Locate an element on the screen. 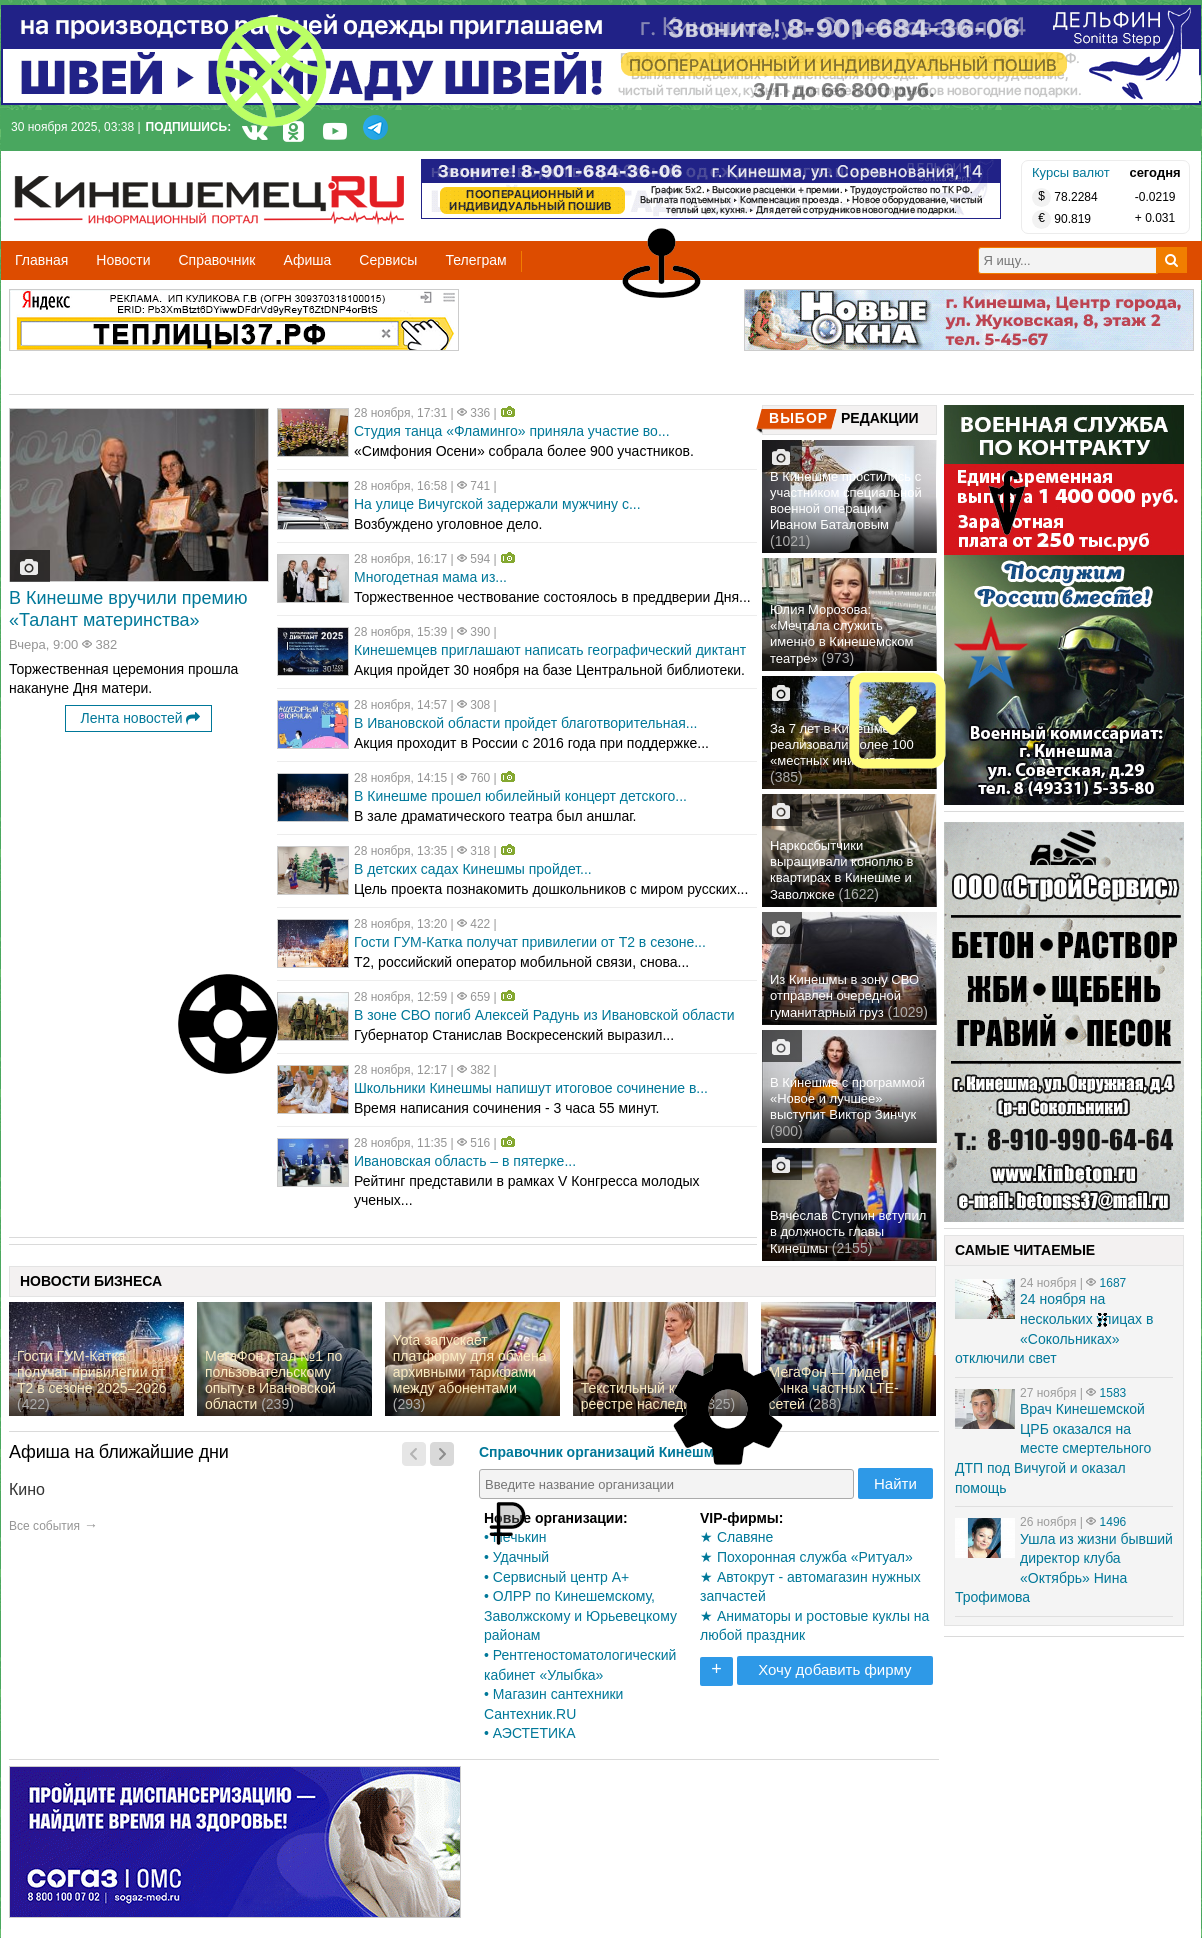 This screenshot has height=1938, width=1202. mark a task or item as complete is located at coordinates (897, 720).